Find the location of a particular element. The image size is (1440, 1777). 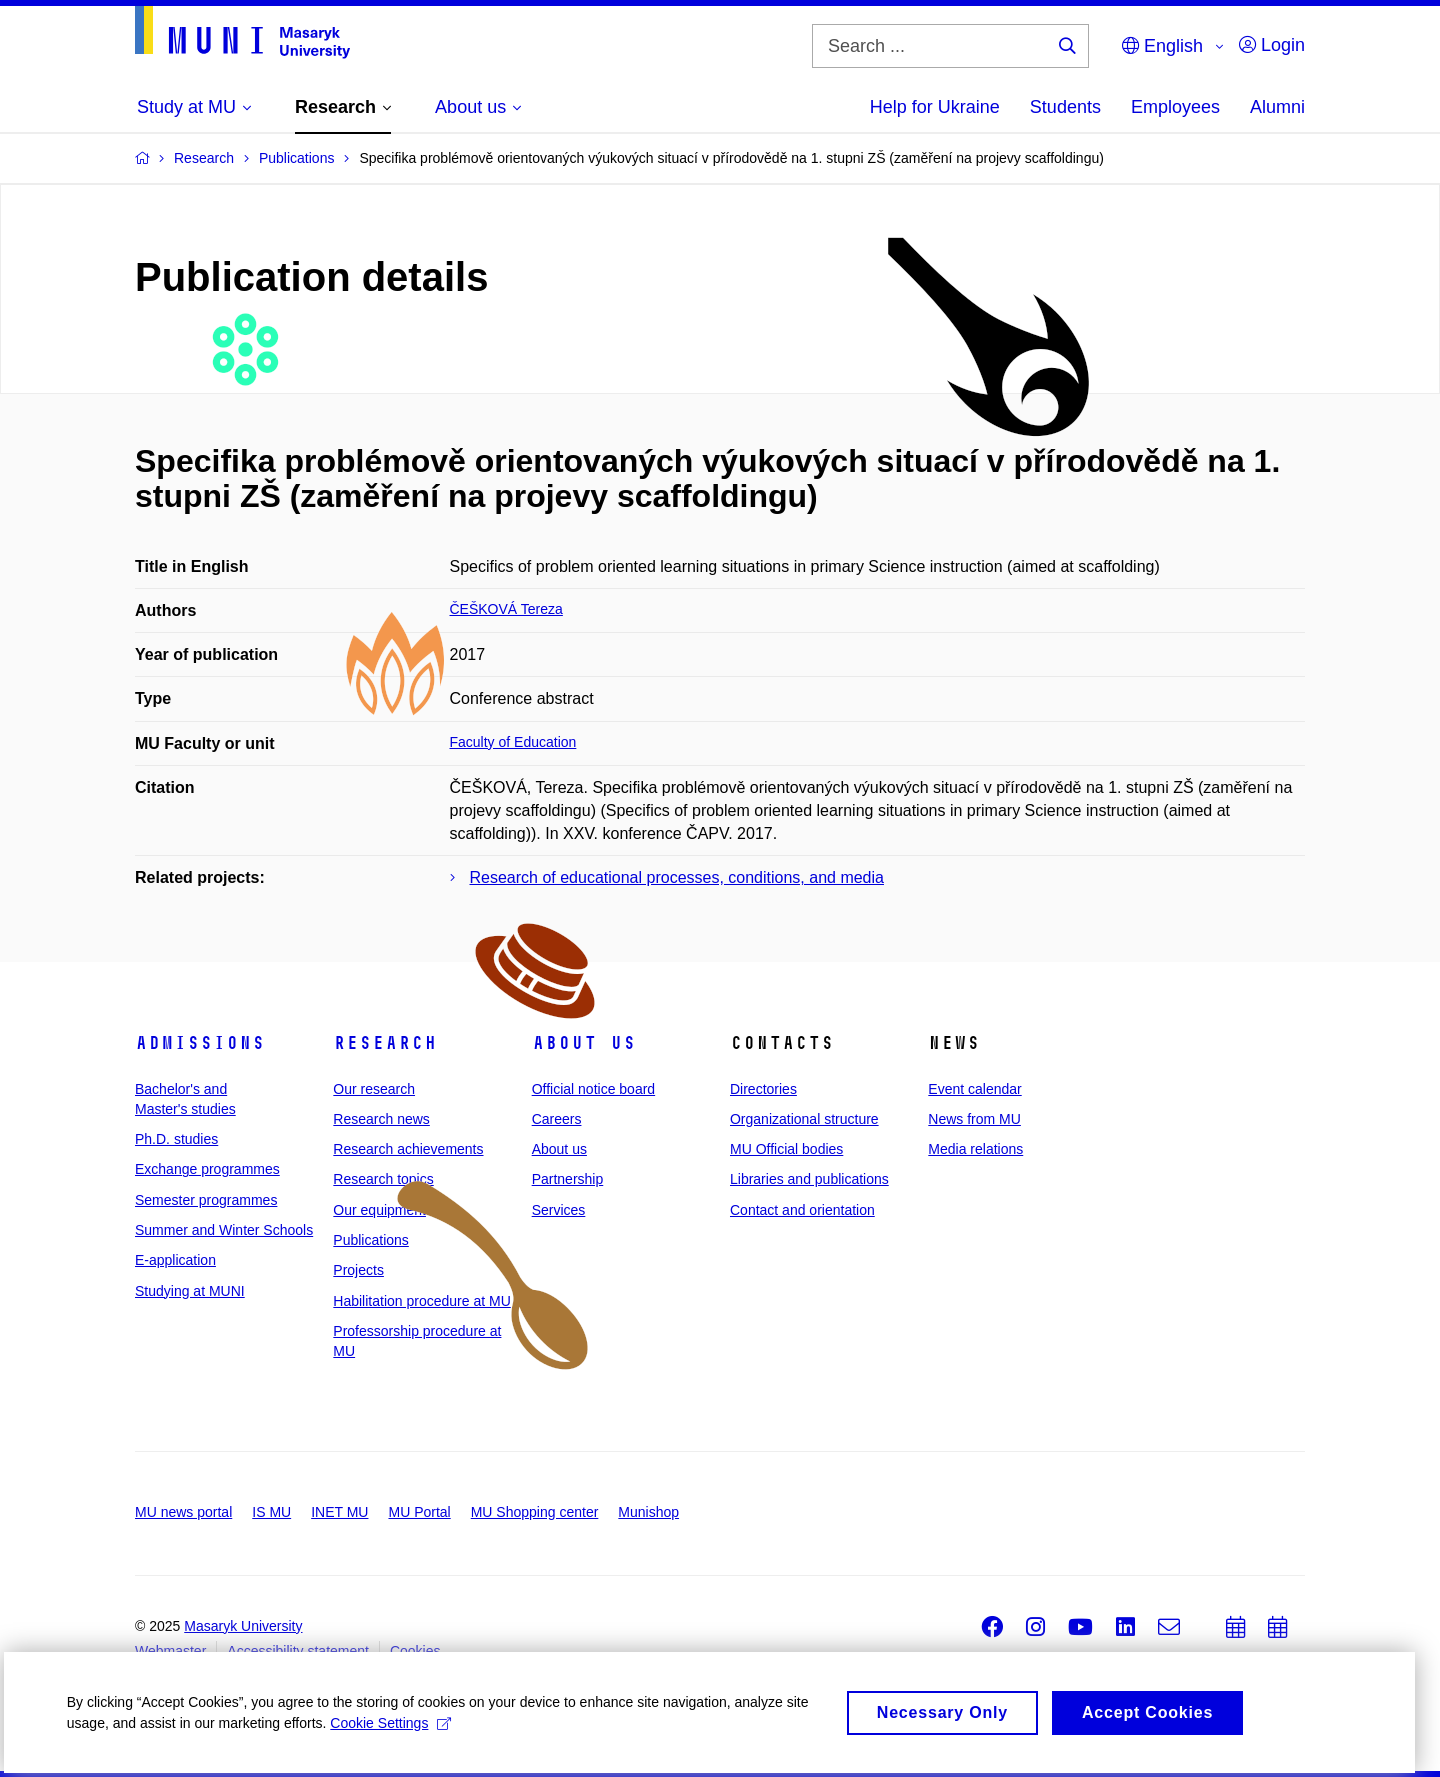

access pet-related features or settings is located at coordinates (395, 663).